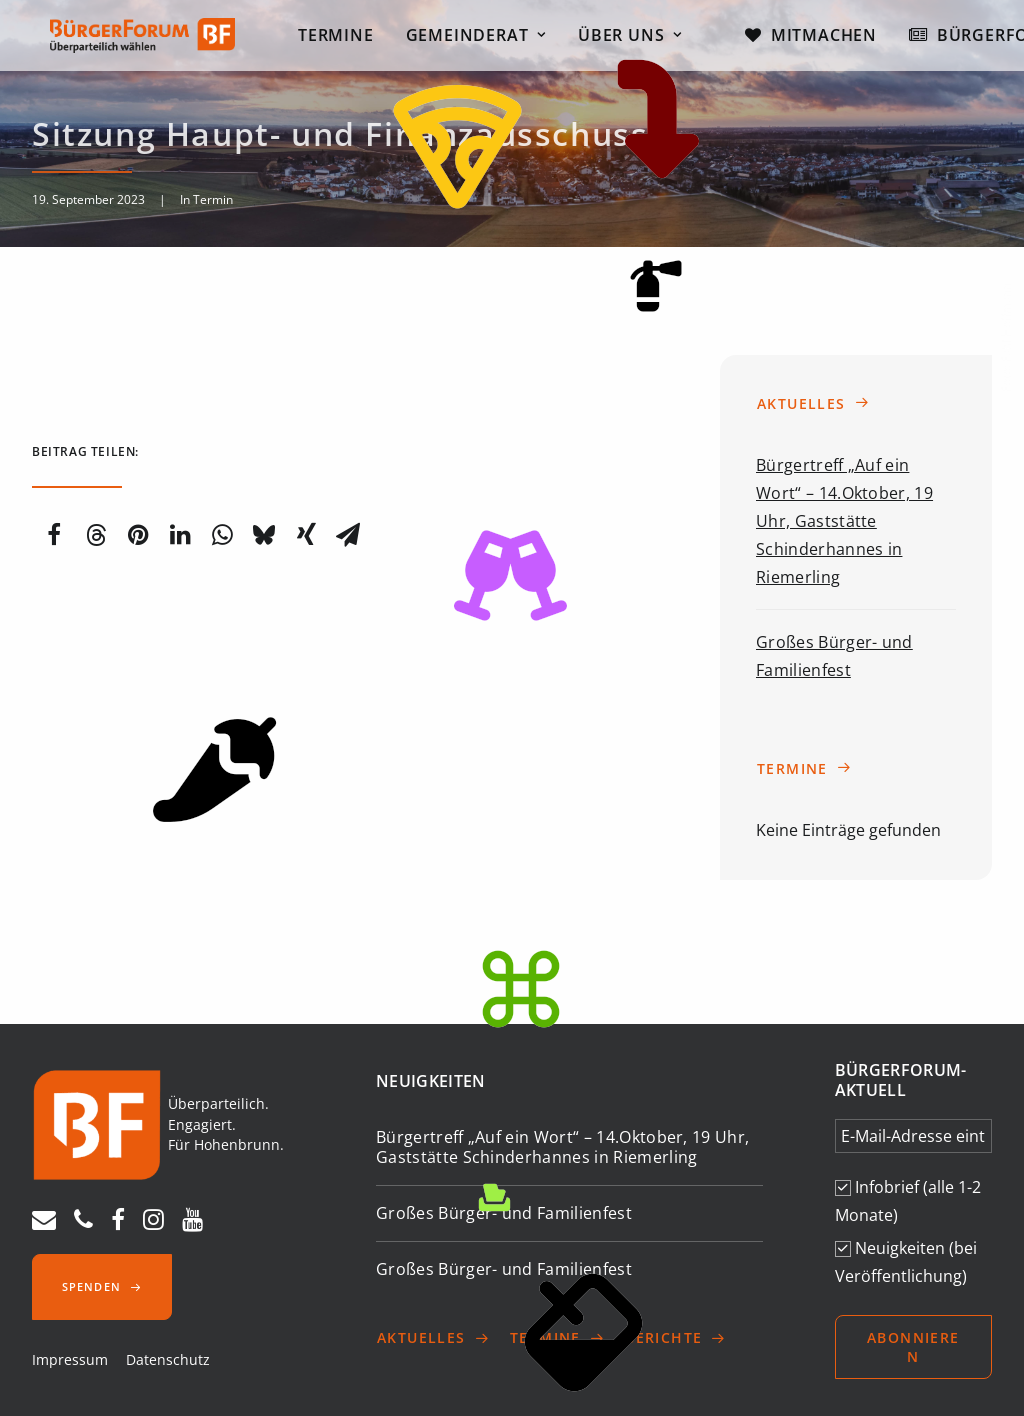 Image resolution: width=1024 pixels, height=1416 pixels. I want to click on navigate to the next item below, so click(662, 119).